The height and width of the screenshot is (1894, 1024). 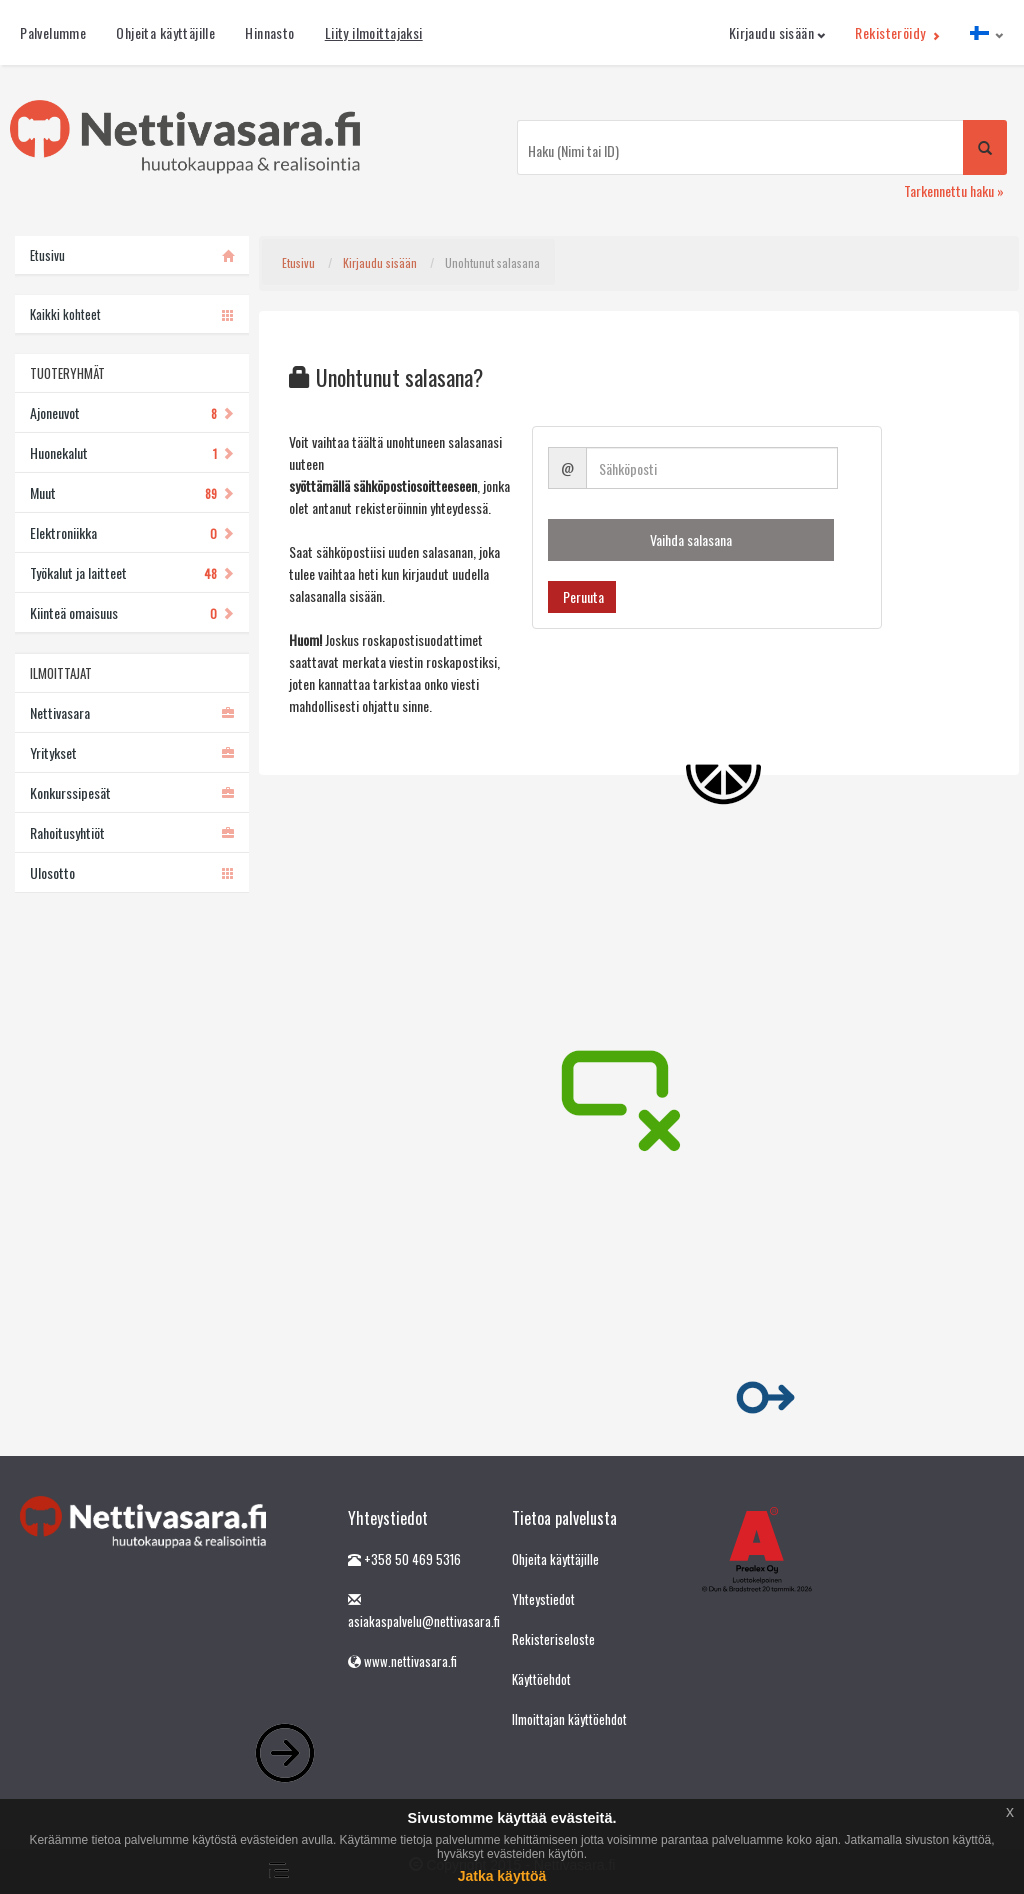 What do you see at coordinates (723, 778) in the screenshot?
I see `indicates citrus or fruit-related content` at bounding box center [723, 778].